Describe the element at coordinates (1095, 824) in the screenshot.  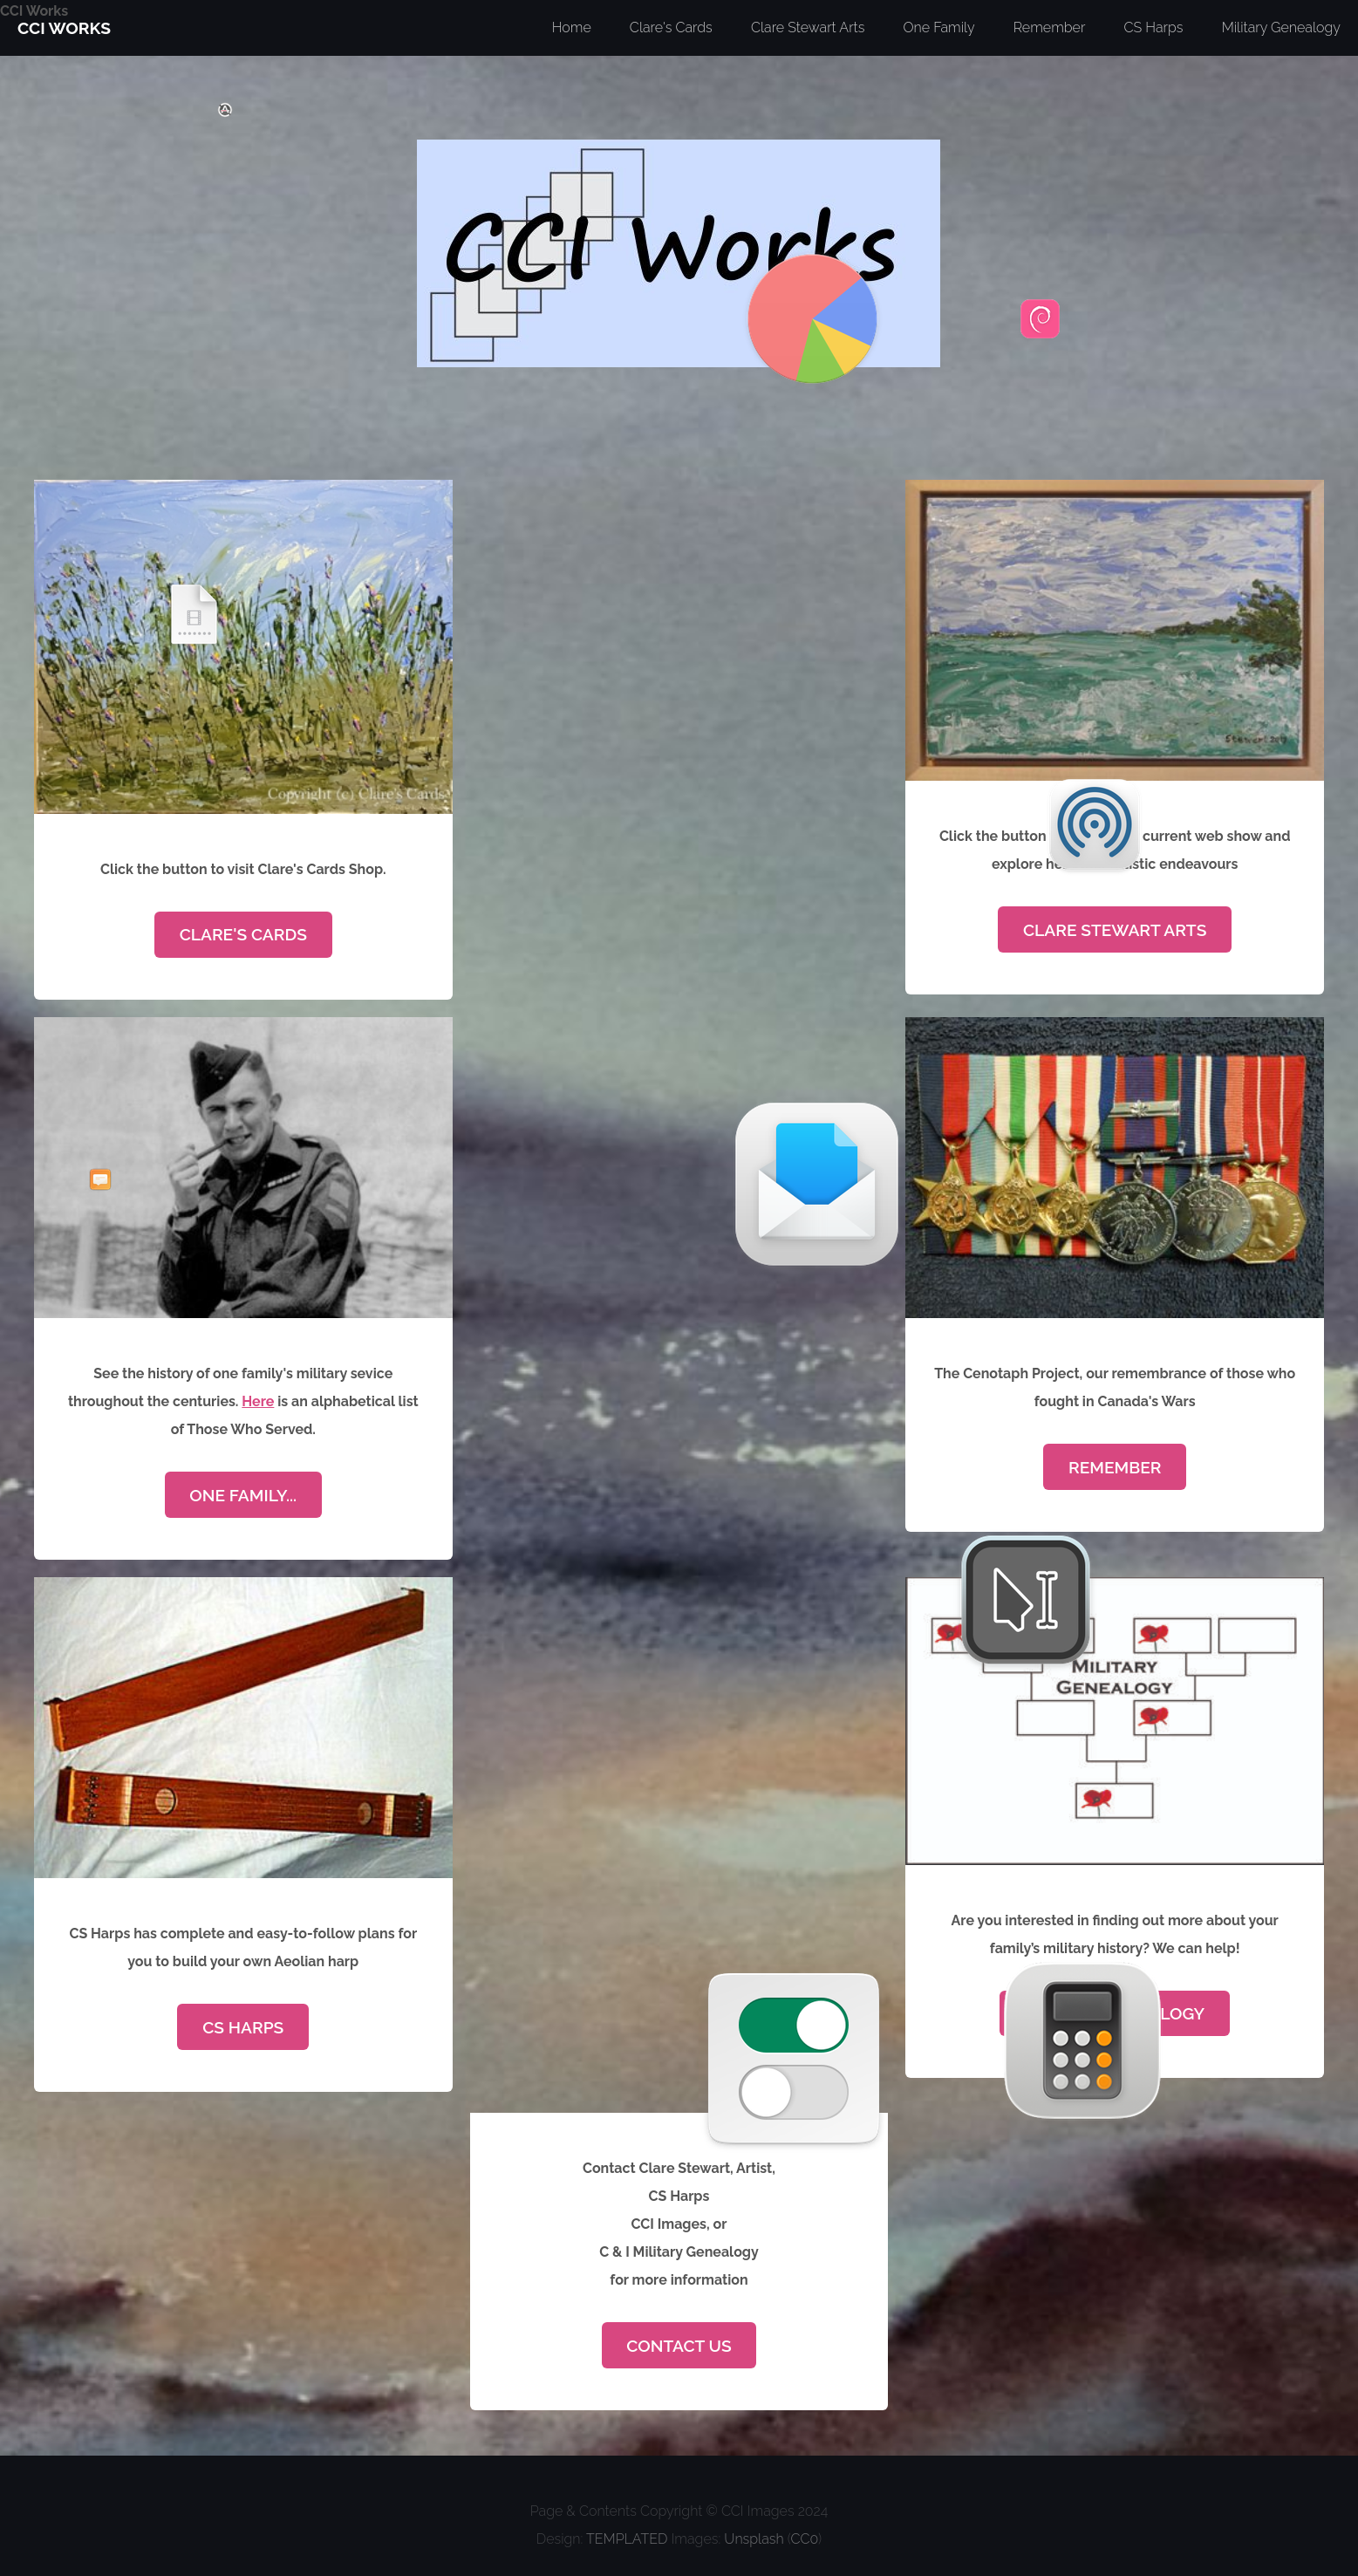
I see `open snapdrop for local file sharing` at that location.